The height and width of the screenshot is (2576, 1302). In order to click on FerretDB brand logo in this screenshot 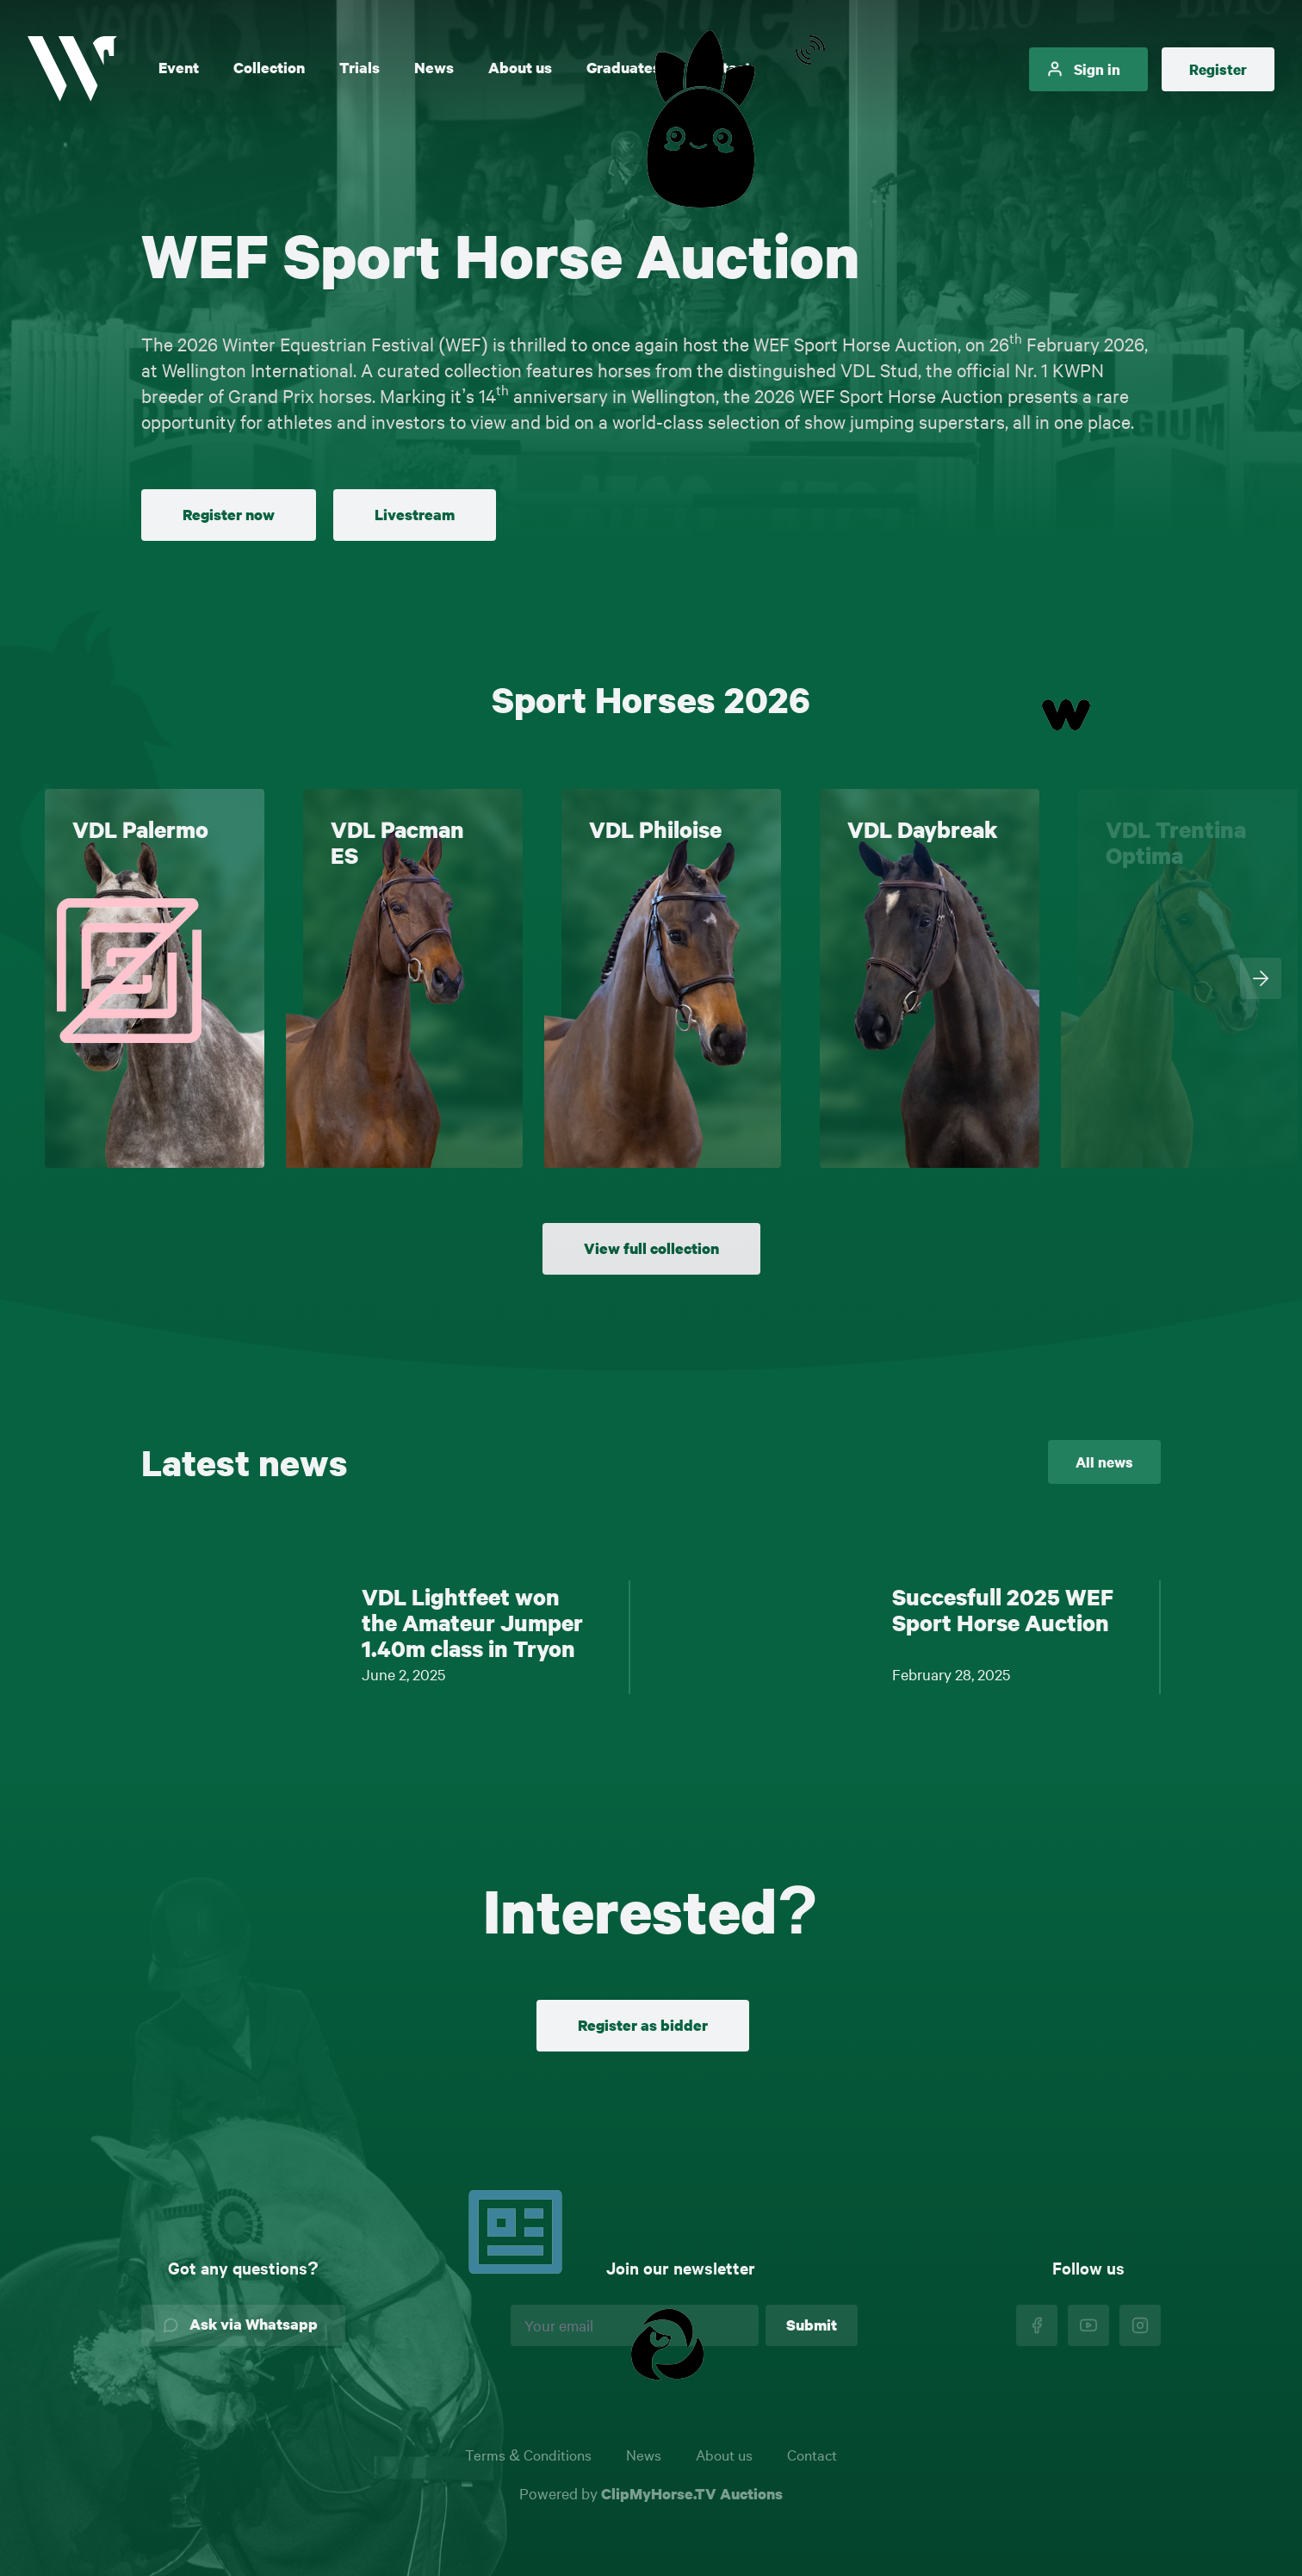, I will do `click(667, 2344)`.